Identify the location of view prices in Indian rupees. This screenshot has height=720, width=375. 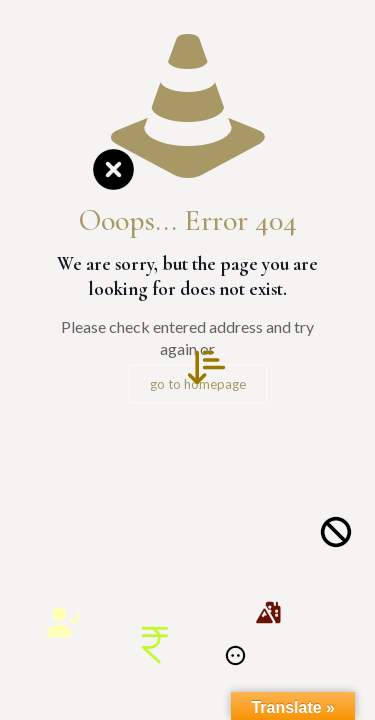
(153, 644).